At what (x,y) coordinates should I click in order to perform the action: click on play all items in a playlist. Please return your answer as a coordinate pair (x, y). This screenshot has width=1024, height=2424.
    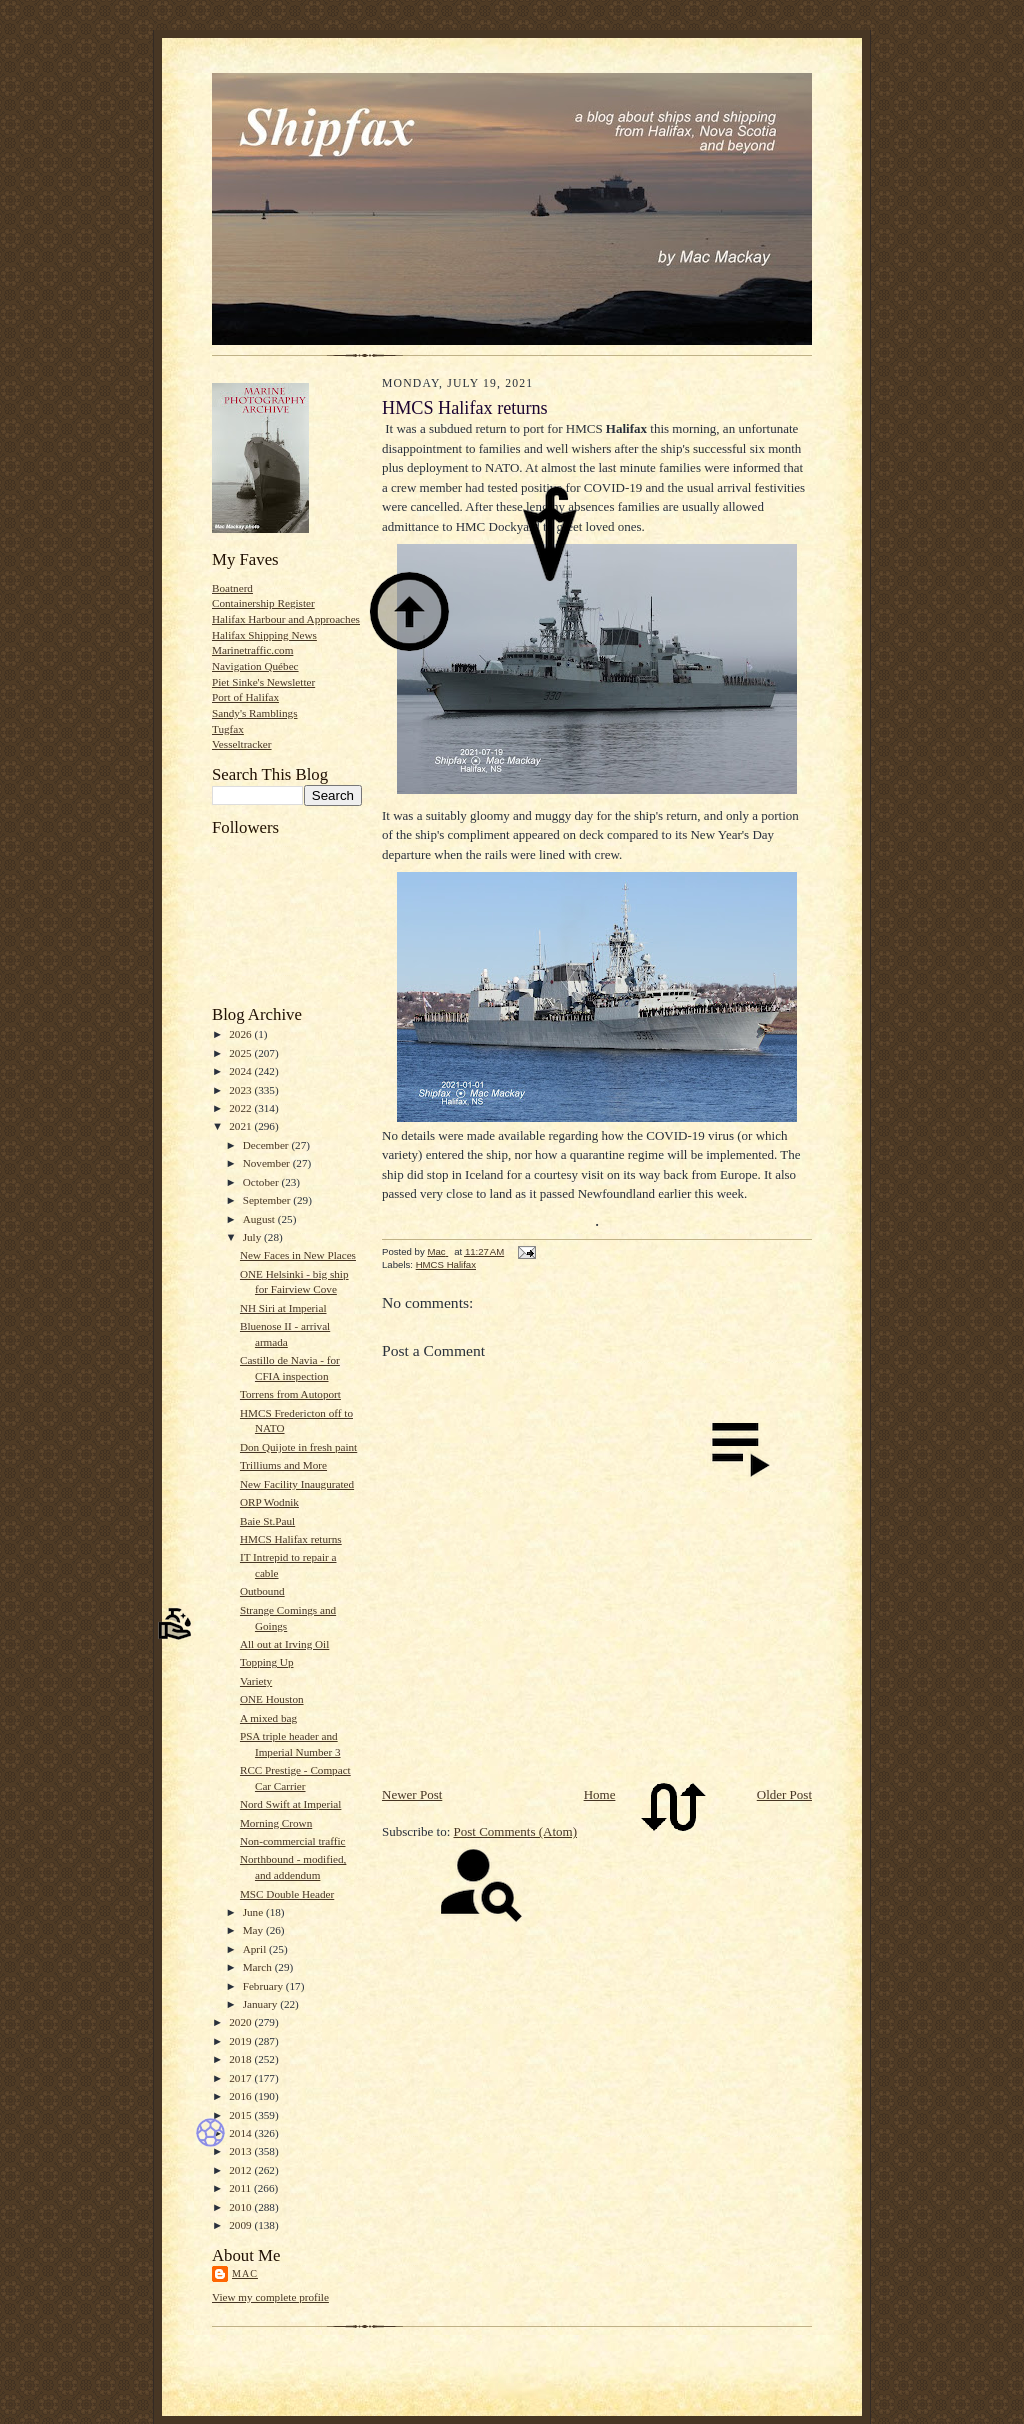
    Looking at the image, I should click on (743, 1446).